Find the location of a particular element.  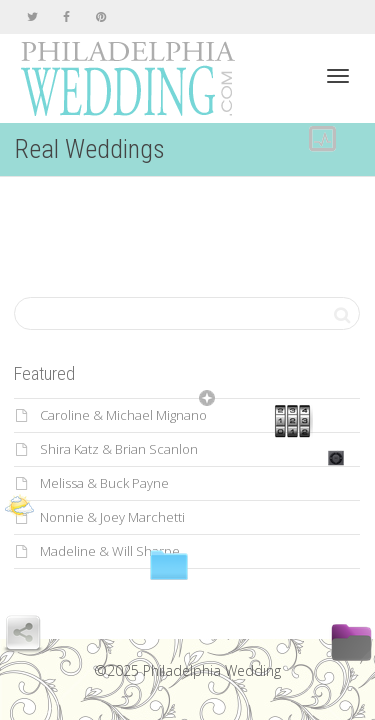

an open folder in the file system is located at coordinates (351, 642).